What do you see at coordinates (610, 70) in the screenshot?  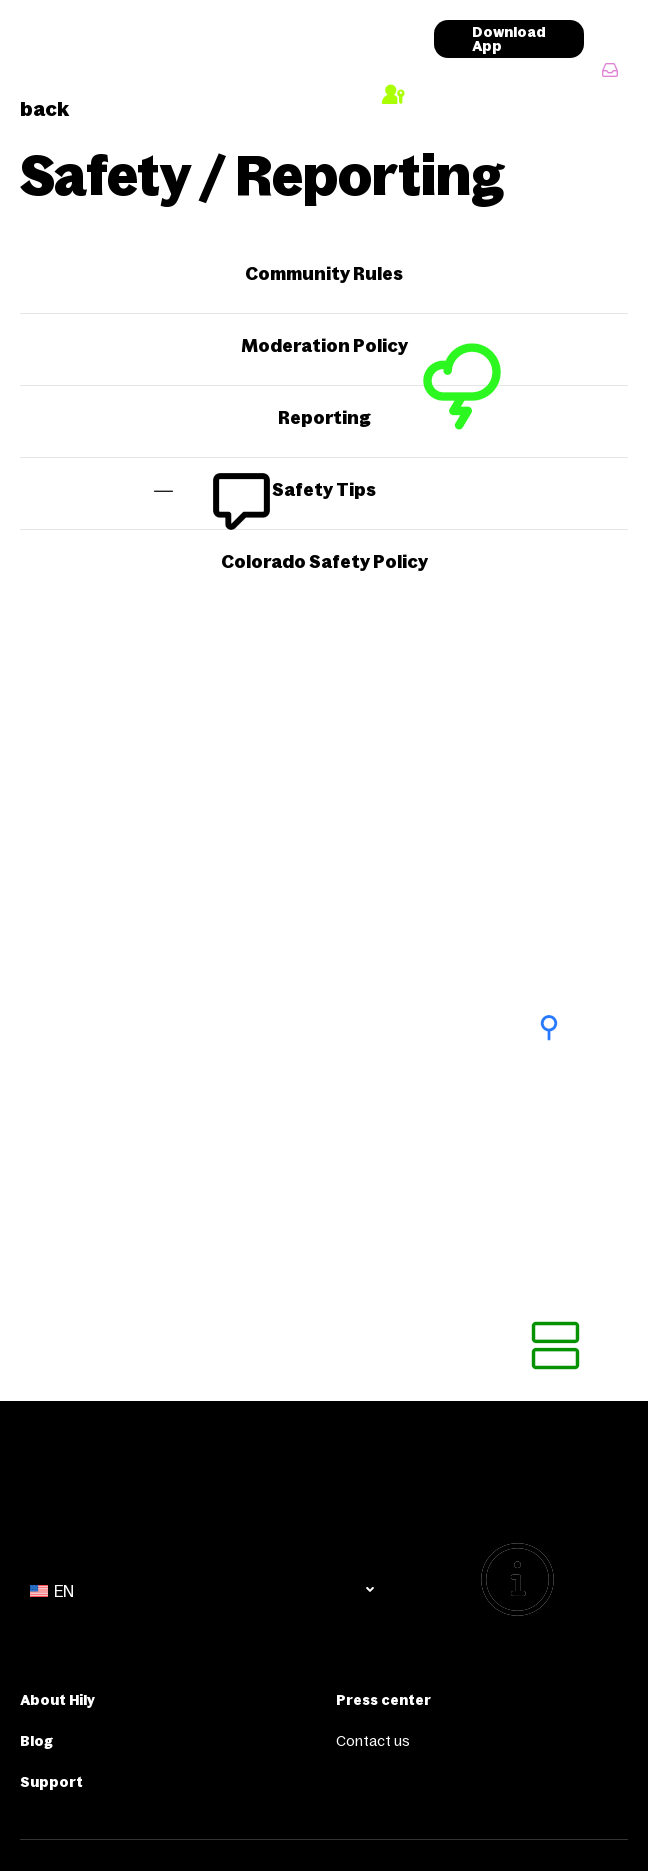 I see `view your inbox` at bounding box center [610, 70].